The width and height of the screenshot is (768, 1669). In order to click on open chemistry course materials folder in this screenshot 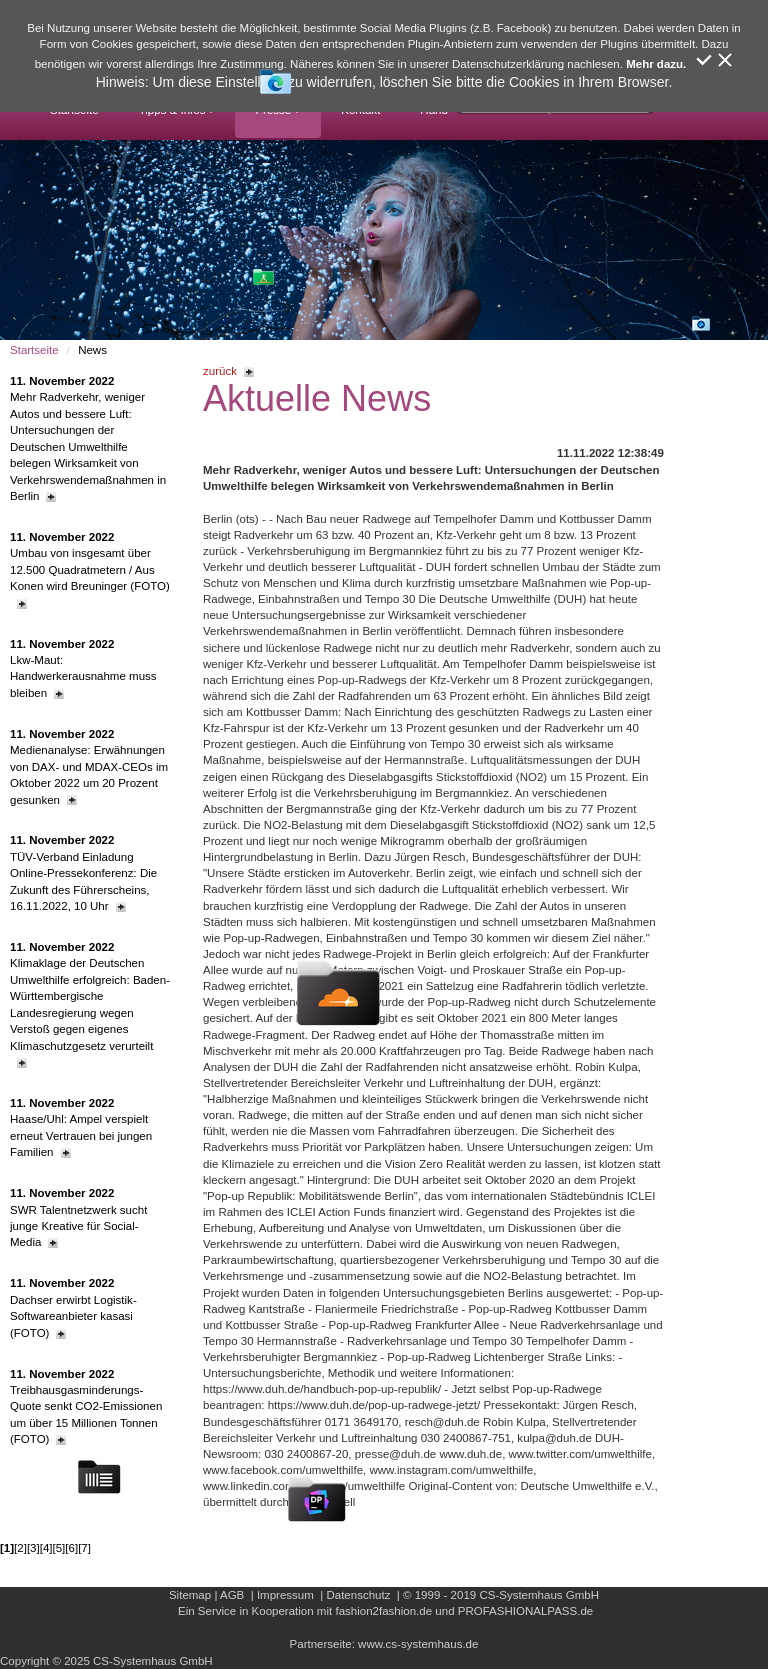, I will do `click(263, 277)`.